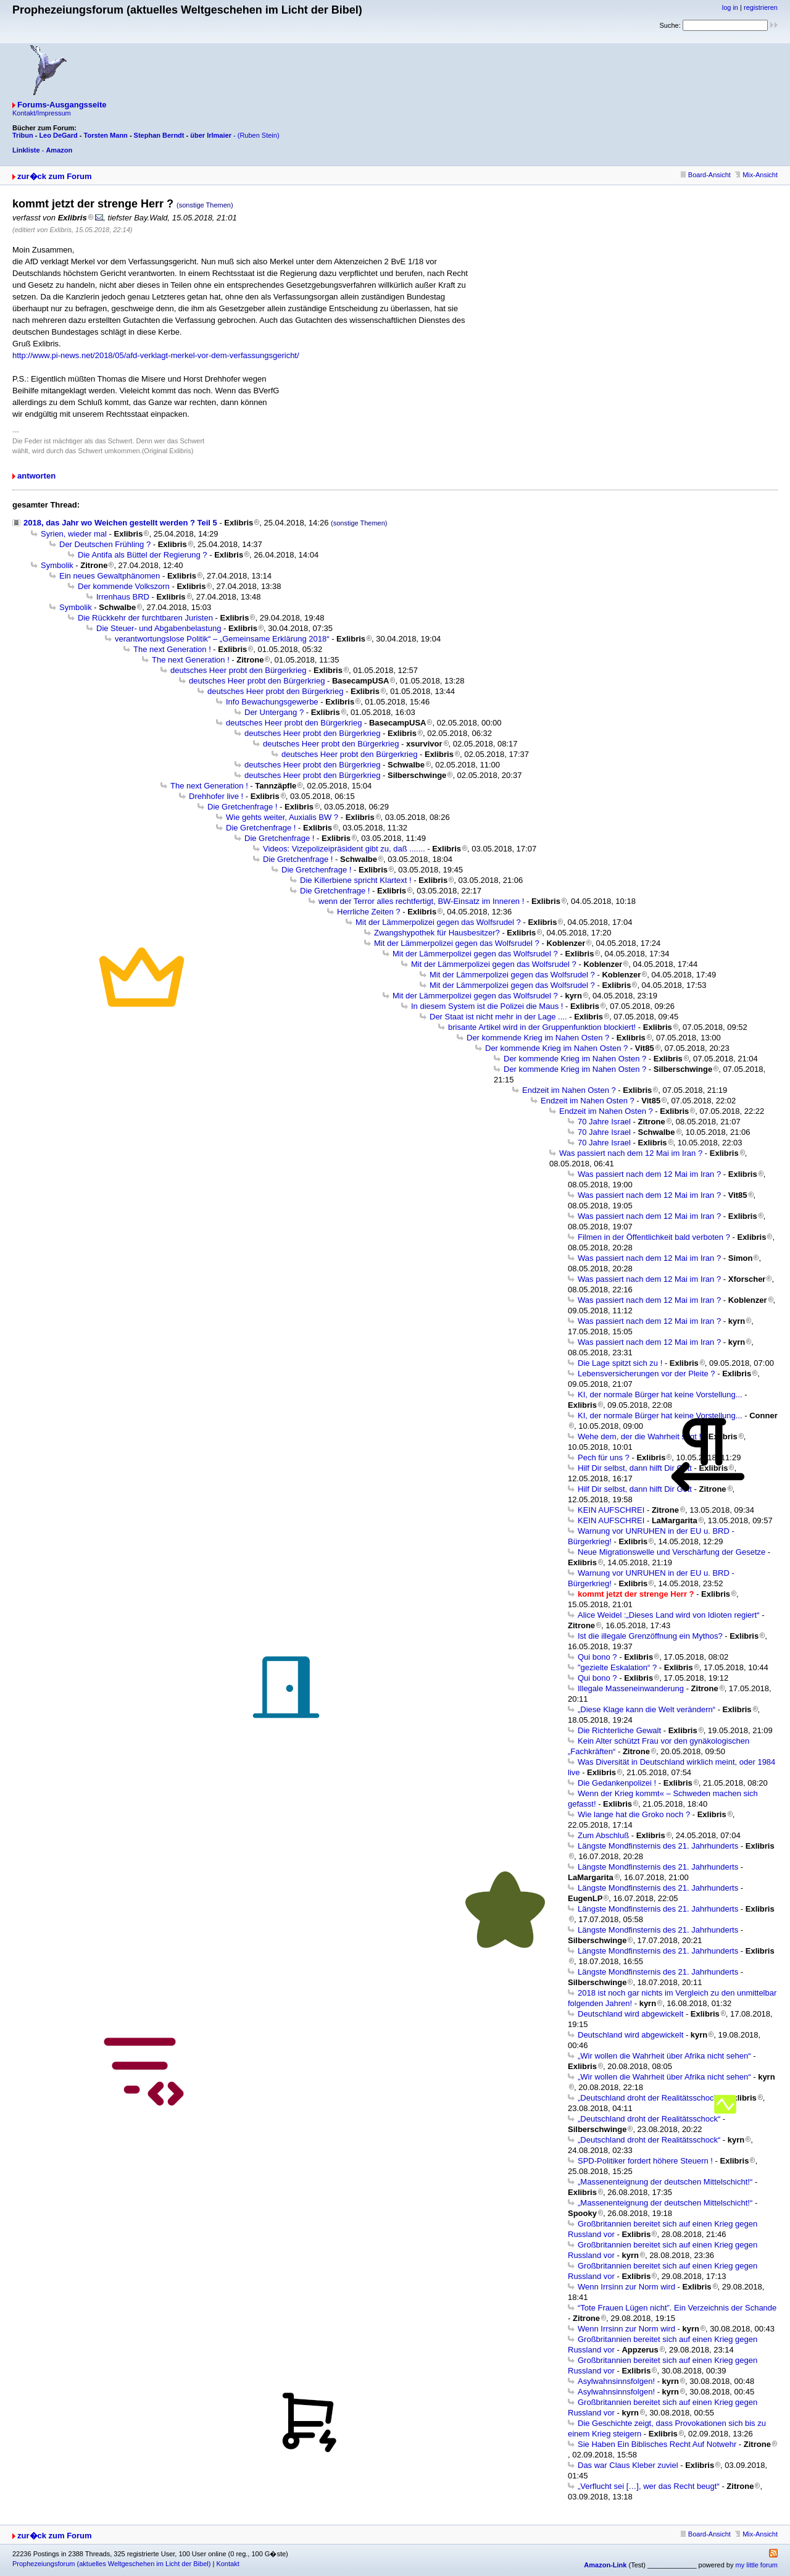 Image resolution: width=790 pixels, height=2576 pixels. What do you see at coordinates (308, 2421) in the screenshot?
I see `quick checkout or express purchase` at bounding box center [308, 2421].